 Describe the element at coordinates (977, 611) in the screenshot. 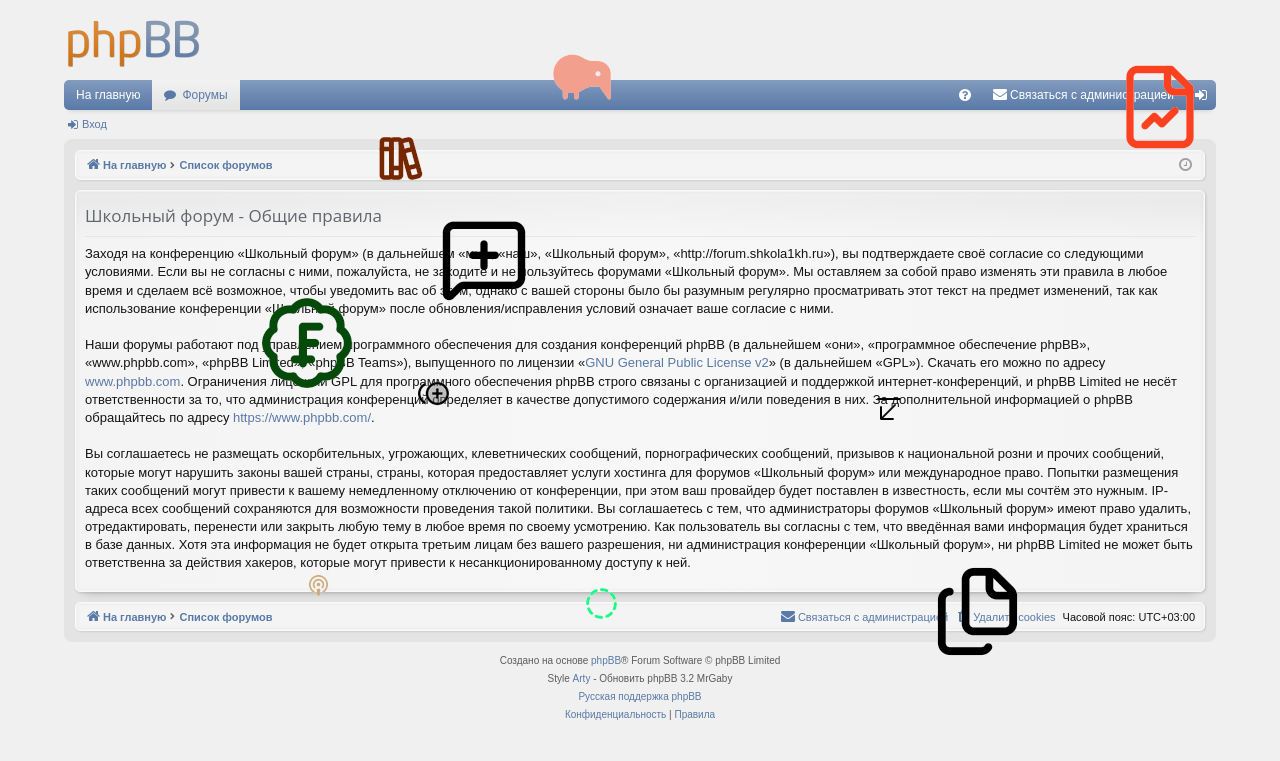

I see `view multiple files or documents` at that location.